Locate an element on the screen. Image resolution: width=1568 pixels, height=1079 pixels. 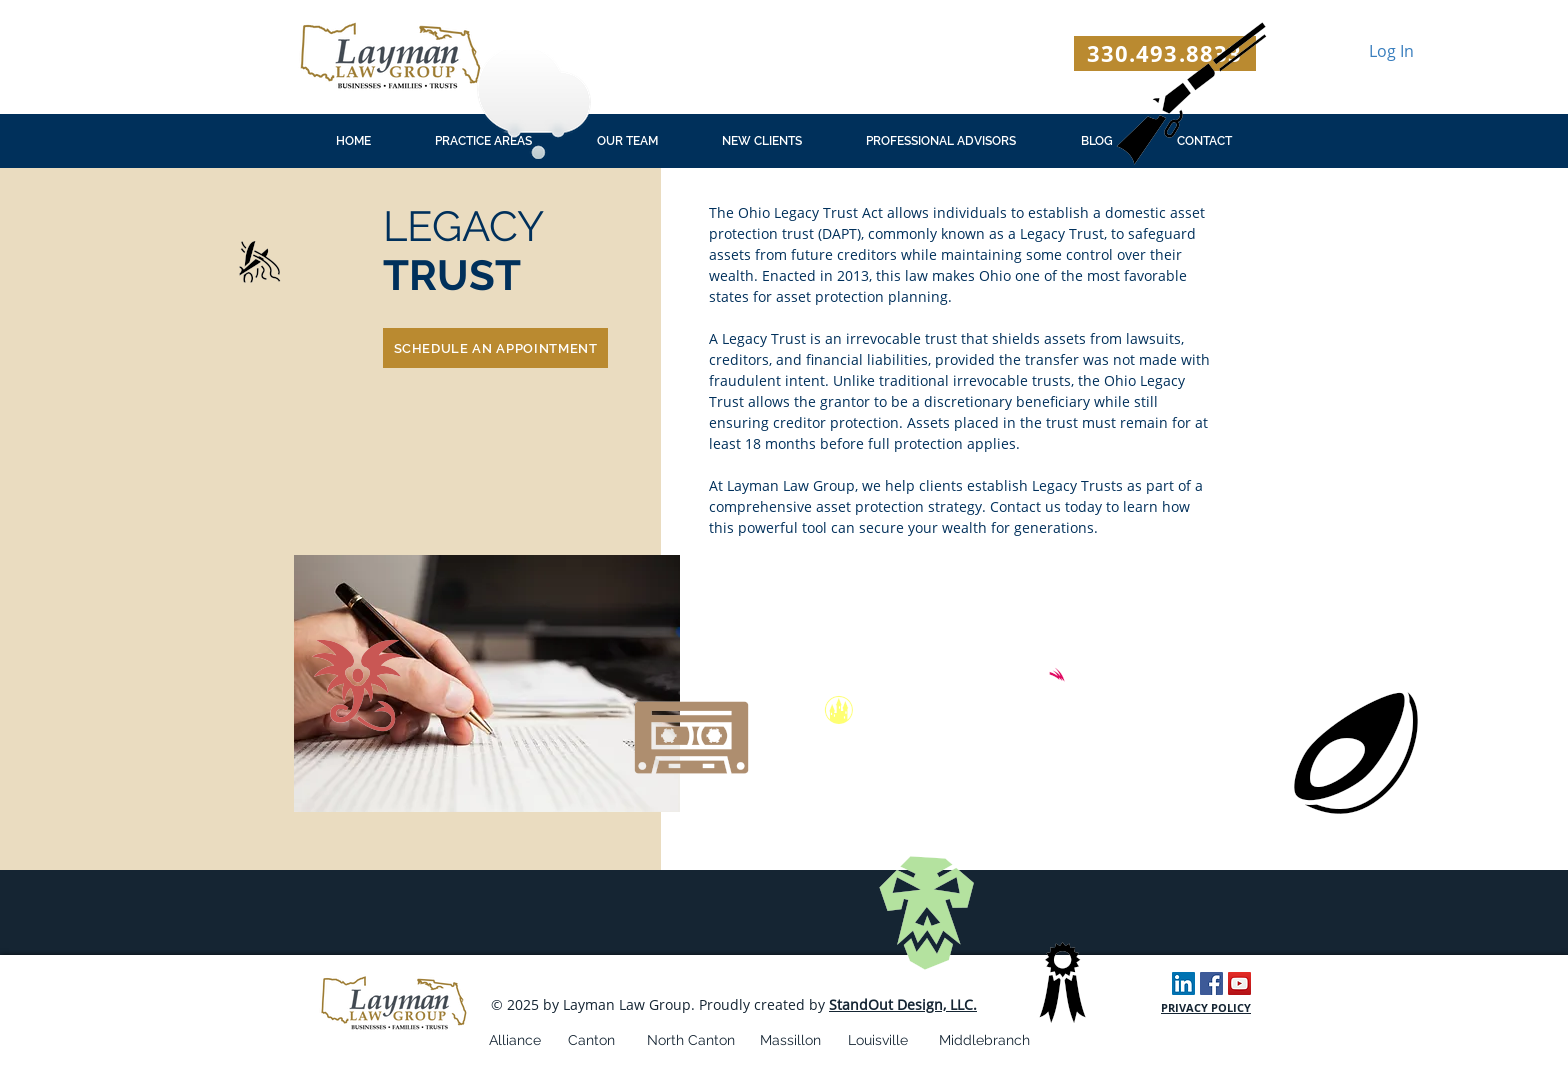
indicates a death or game over state is located at coordinates (927, 913).